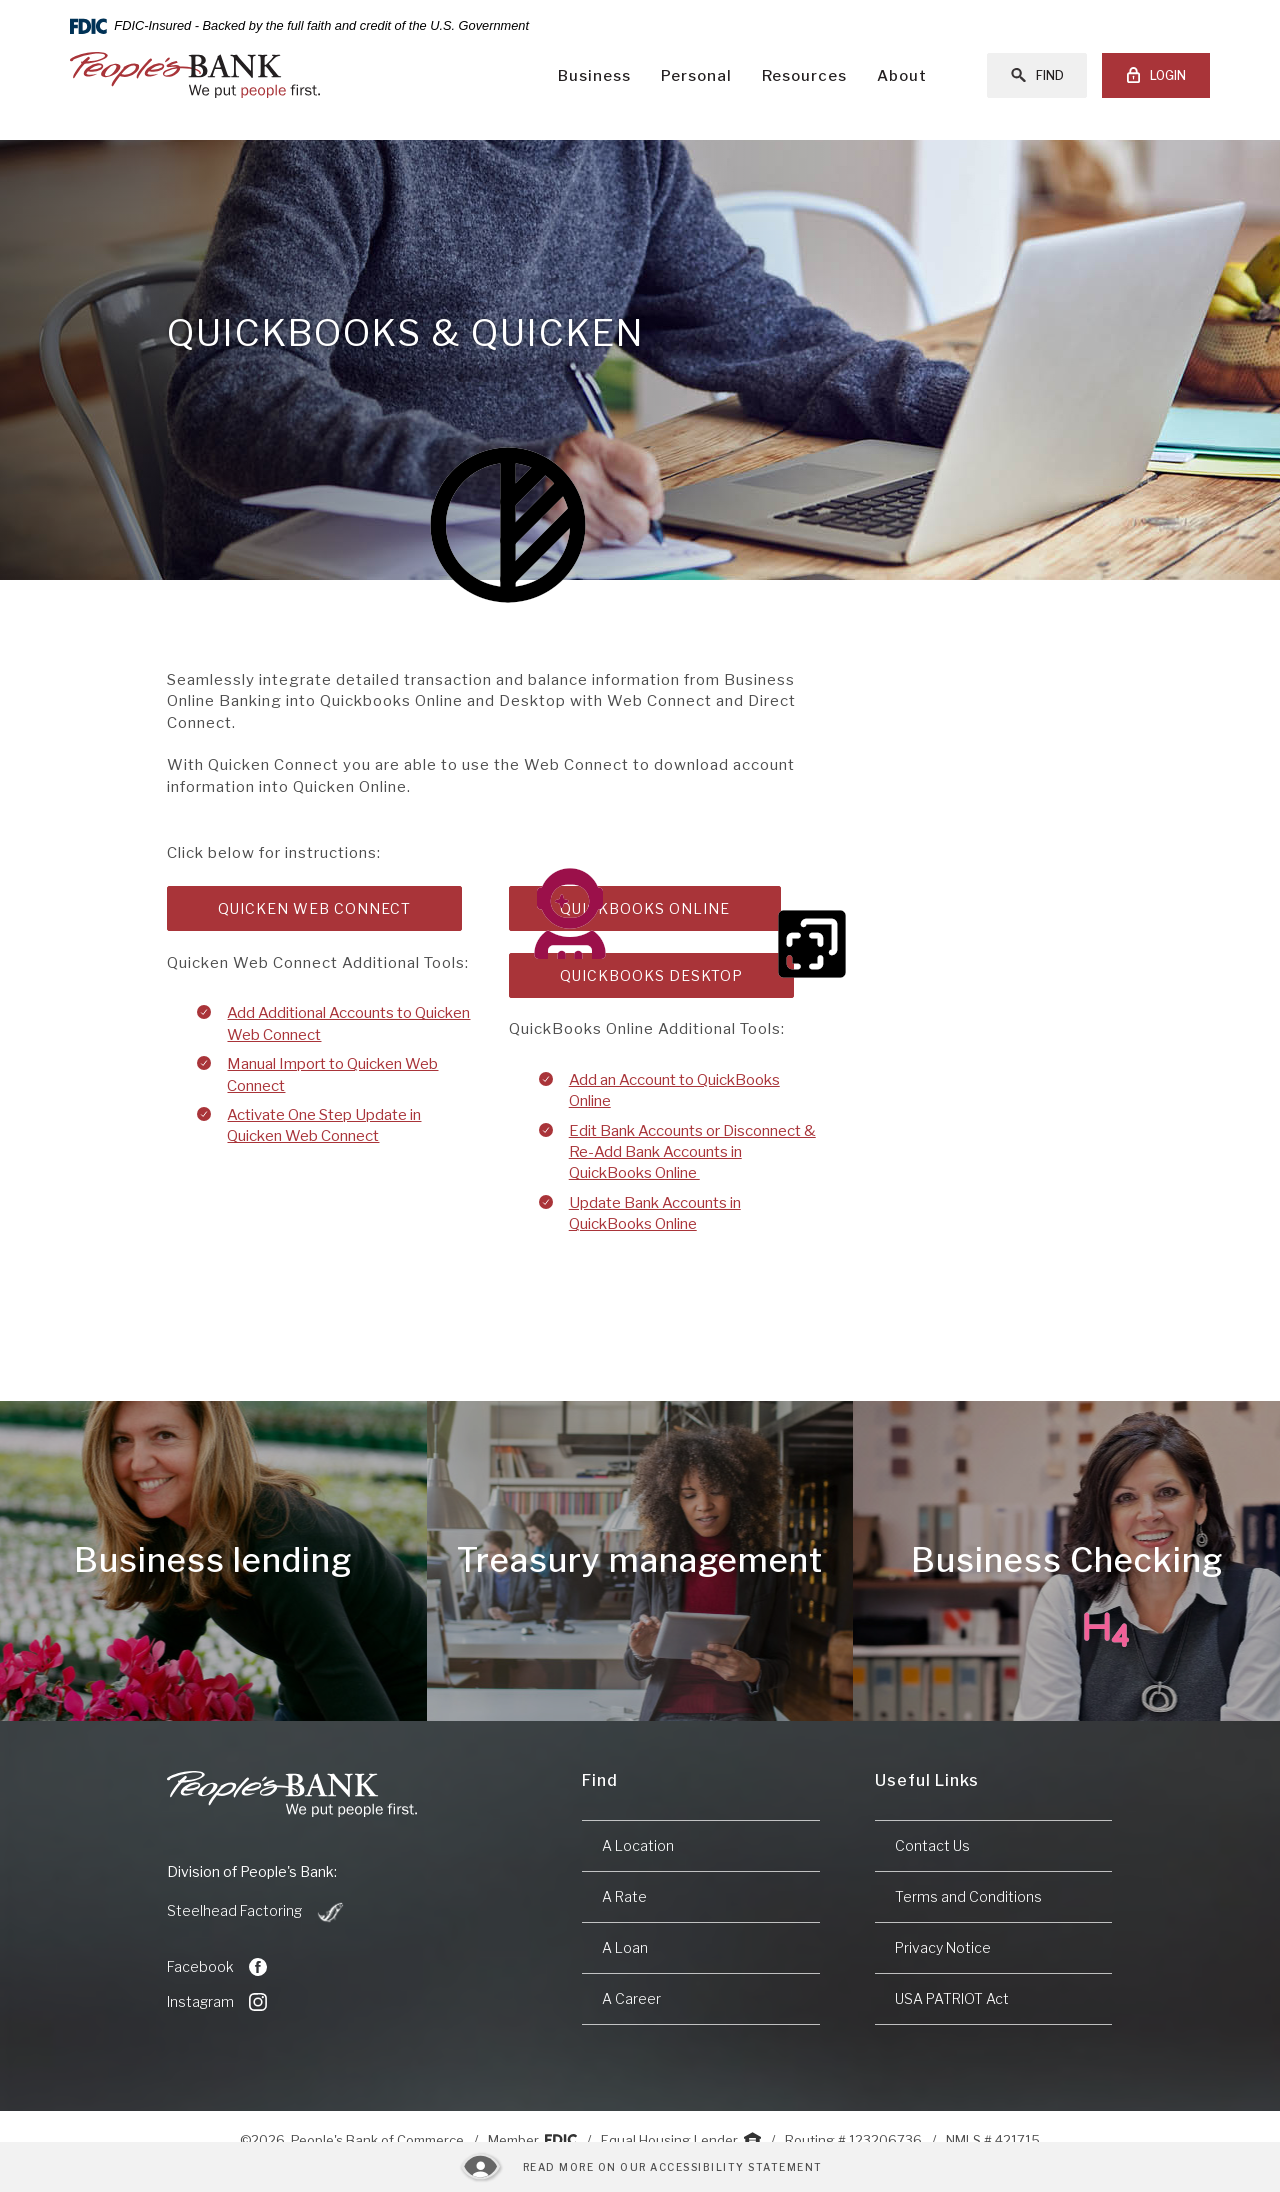  What do you see at coordinates (812, 944) in the screenshot?
I see `bring selection to front layer` at bounding box center [812, 944].